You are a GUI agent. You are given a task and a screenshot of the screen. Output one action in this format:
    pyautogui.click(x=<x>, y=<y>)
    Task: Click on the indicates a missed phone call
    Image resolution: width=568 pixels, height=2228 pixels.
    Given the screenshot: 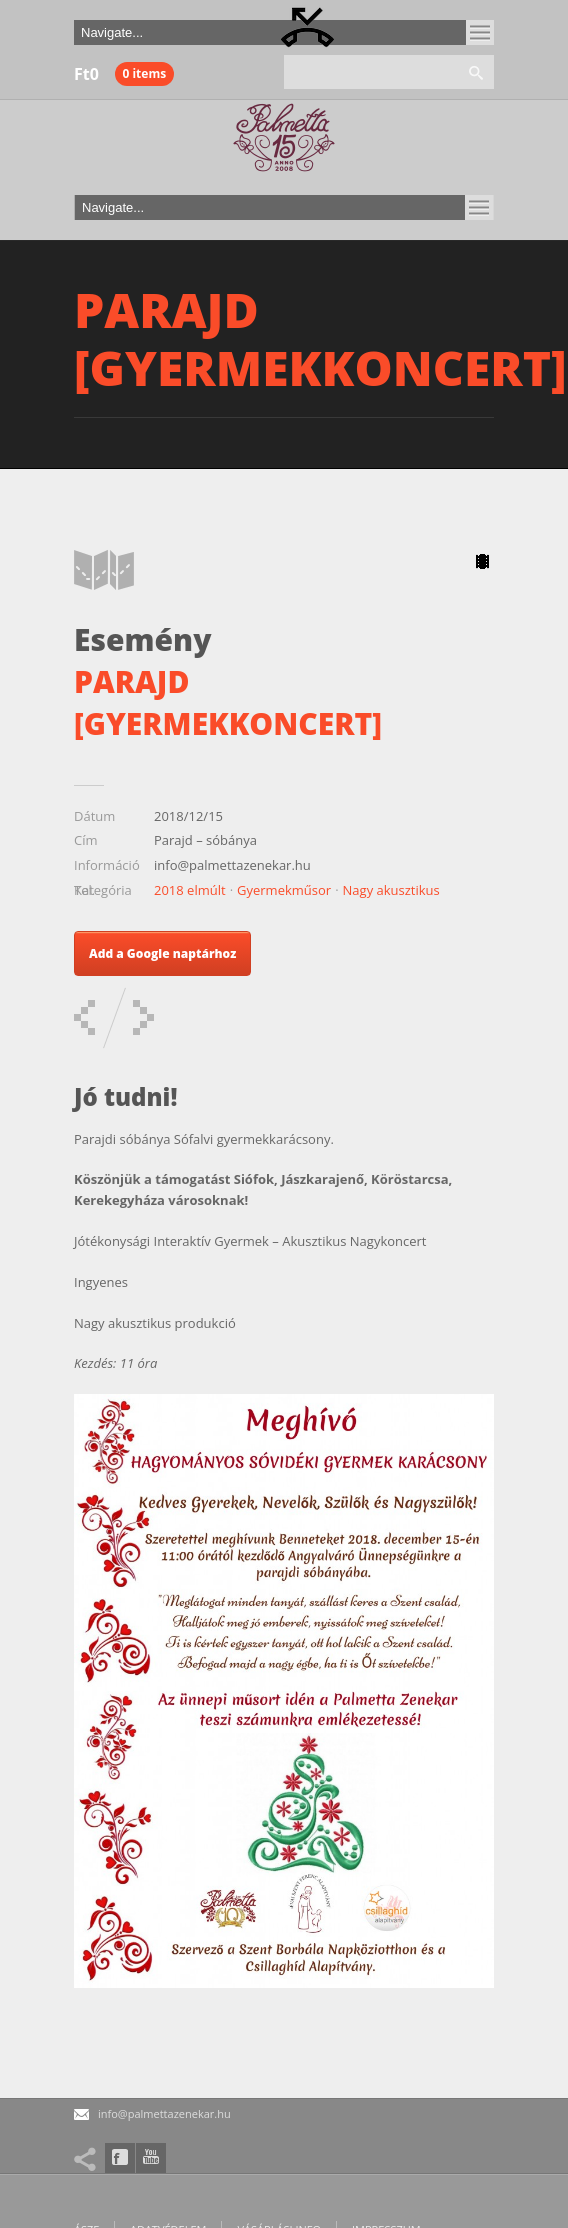 What is the action you would take?
    pyautogui.click(x=307, y=27)
    